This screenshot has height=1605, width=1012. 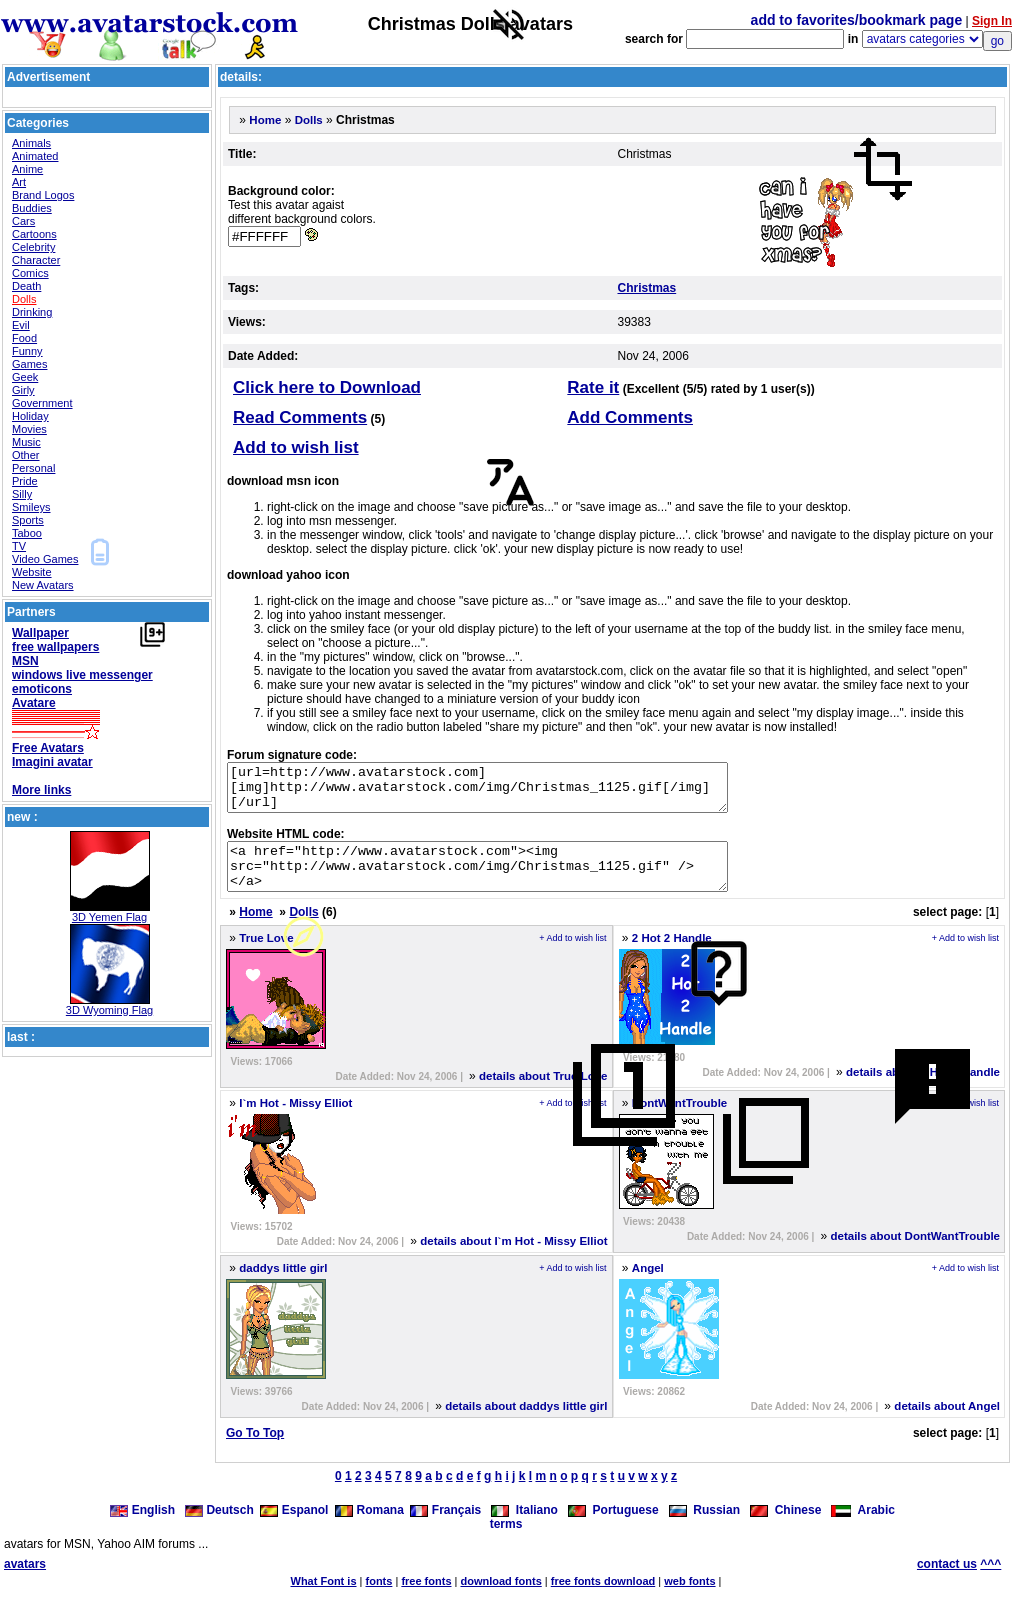 What do you see at coordinates (932, 1086) in the screenshot?
I see `message failed to send` at bounding box center [932, 1086].